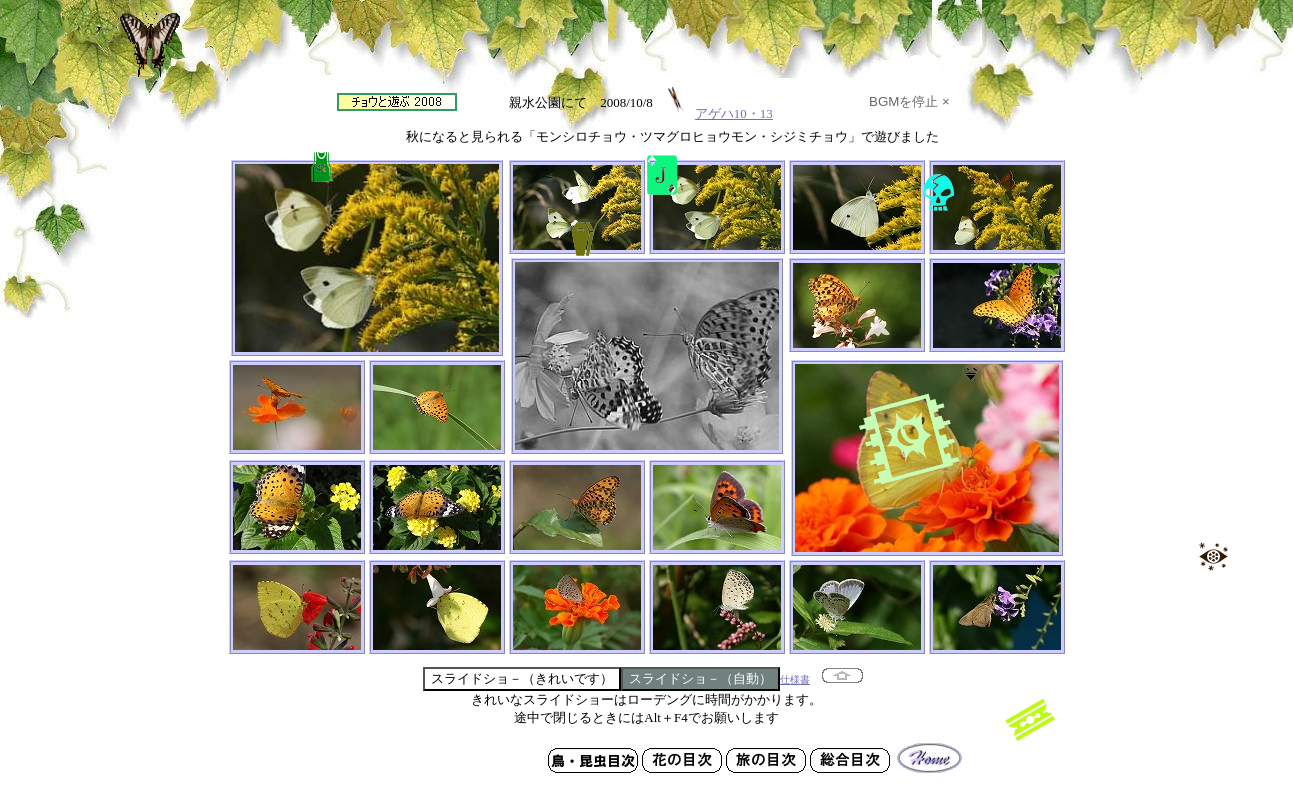  Describe the element at coordinates (582, 239) in the screenshot. I see `indicates death or game over state` at that location.